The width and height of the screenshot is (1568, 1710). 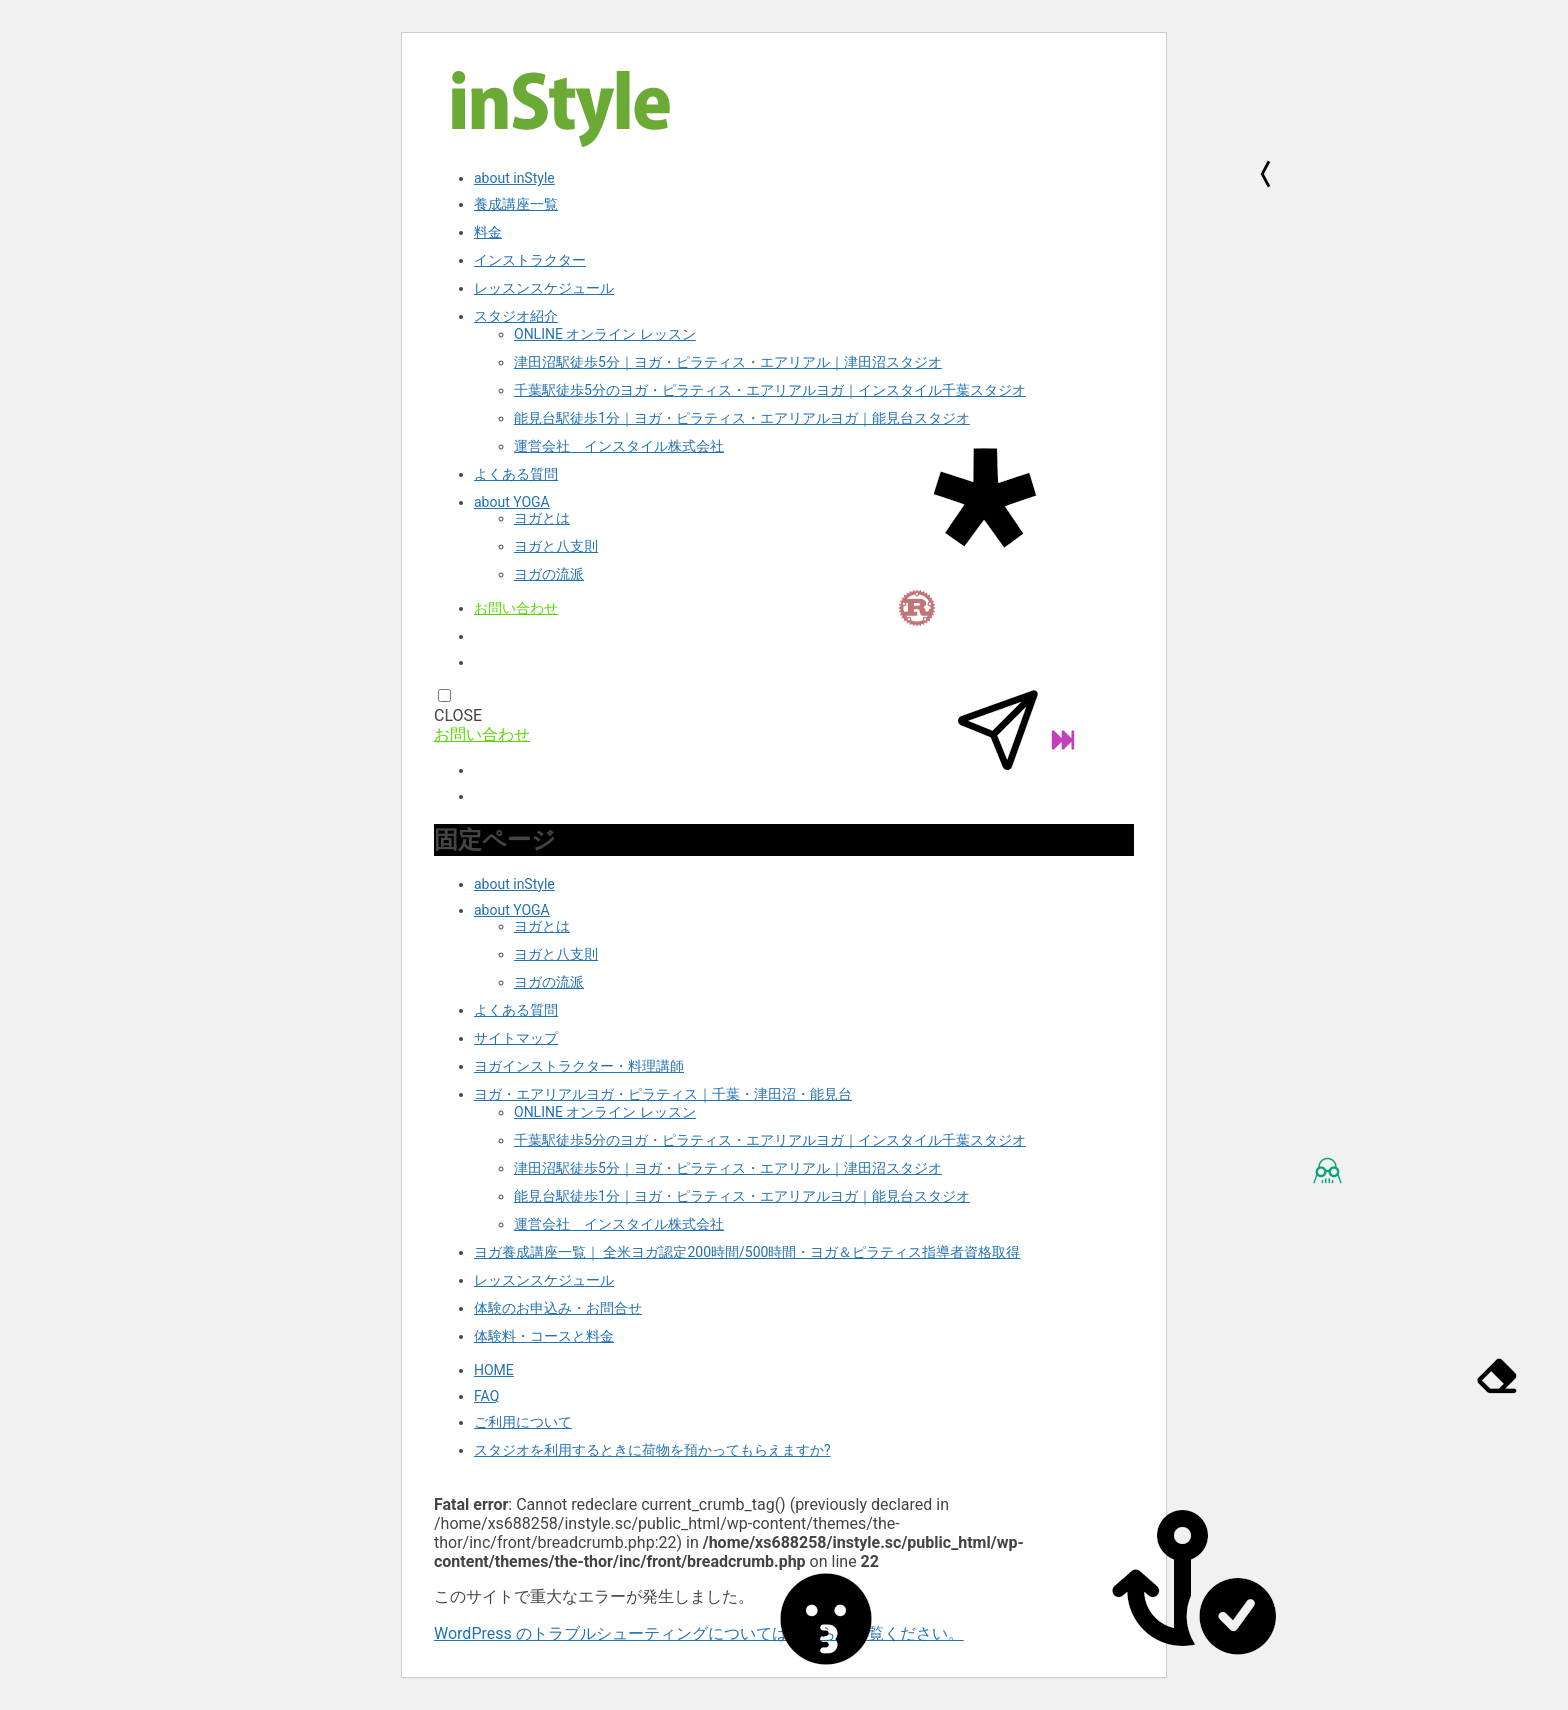 What do you see at coordinates (1063, 740) in the screenshot?
I see `skip to the next track` at bounding box center [1063, 740].